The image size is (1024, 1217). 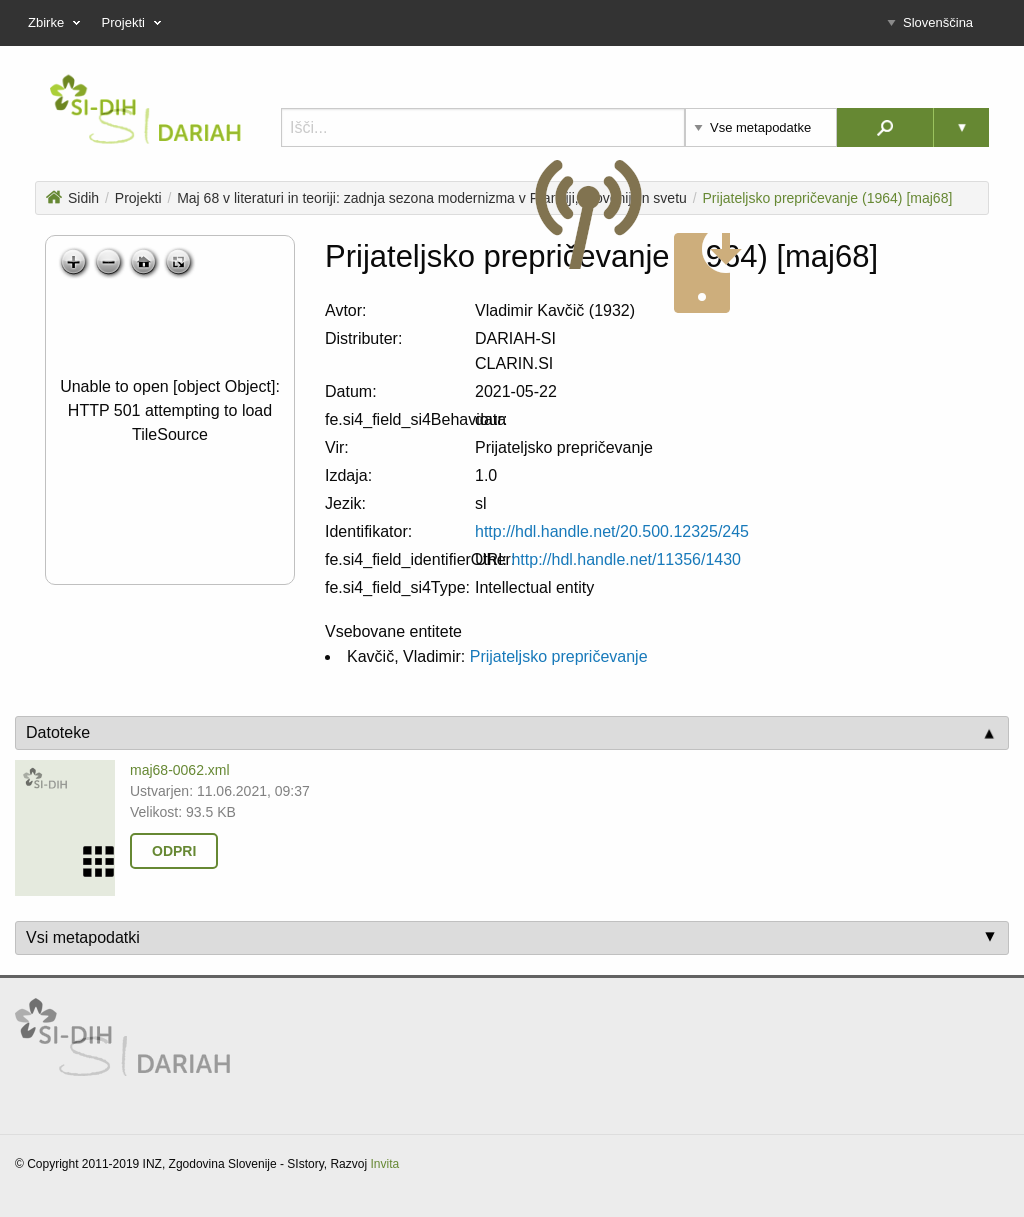 I want to click on view items in grid layout, so click(x=98, y=861).